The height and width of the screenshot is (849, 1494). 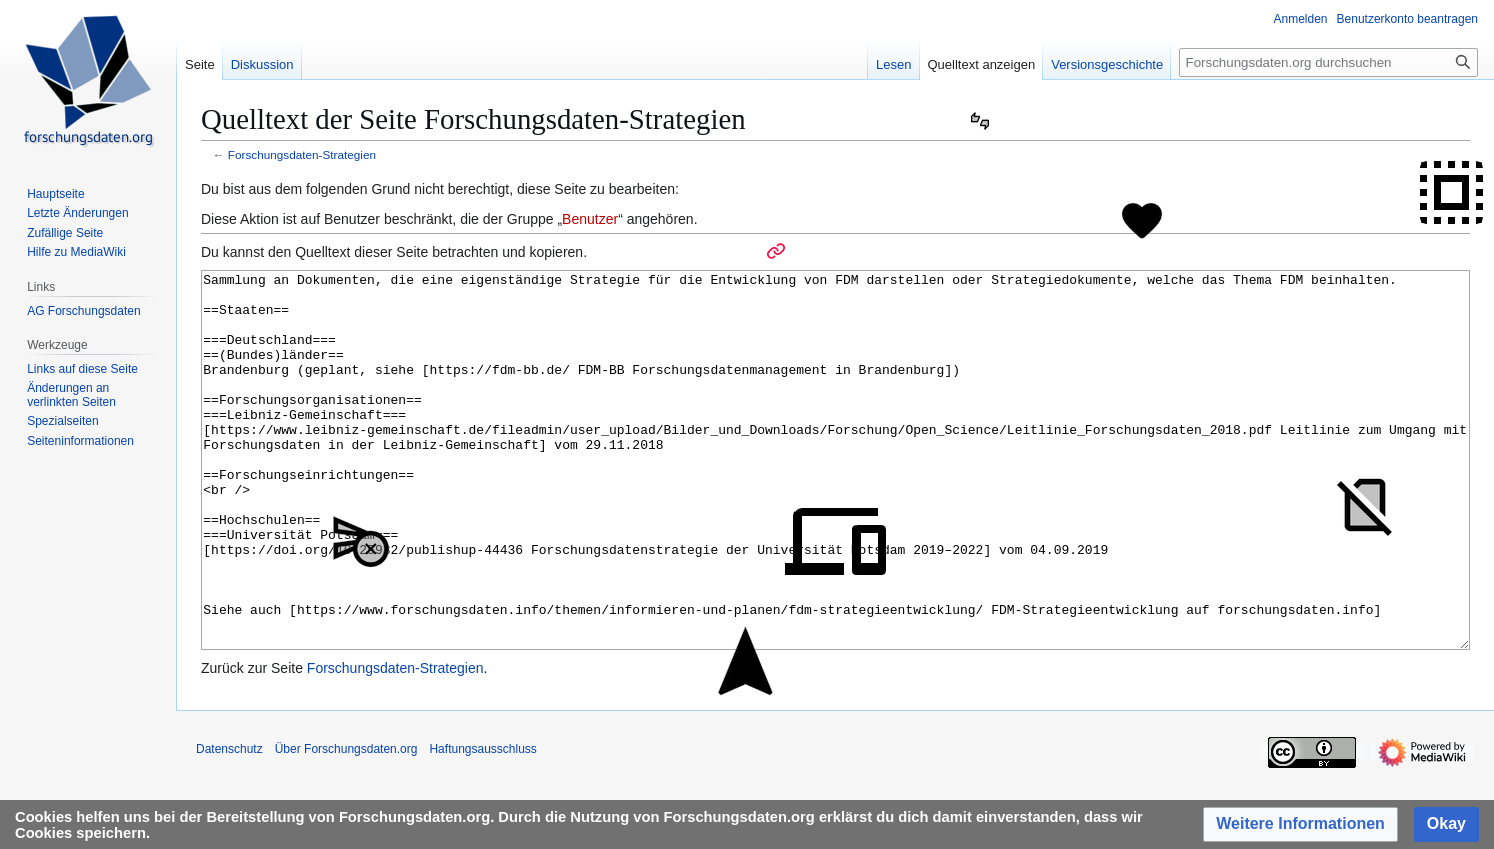 What do you see at coordinates (835, 541) in the screenshot?
I see `manage connected devices` at bounding box center [835, 541].